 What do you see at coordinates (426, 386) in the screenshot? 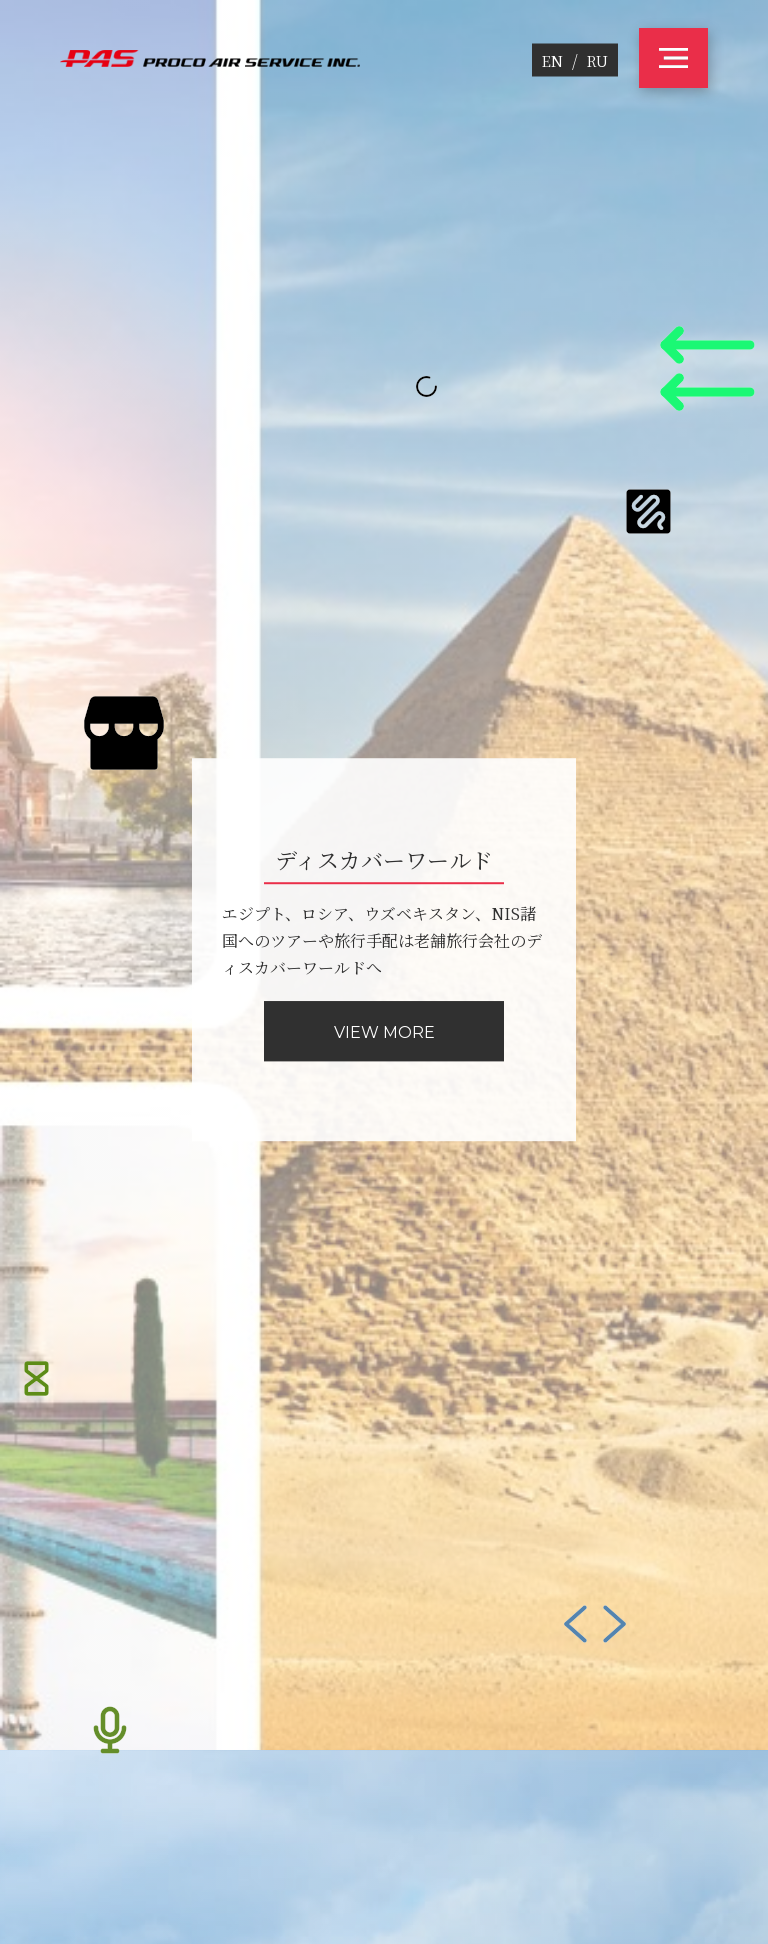
I see `loading content in progress` at bounding box center [426, 386].